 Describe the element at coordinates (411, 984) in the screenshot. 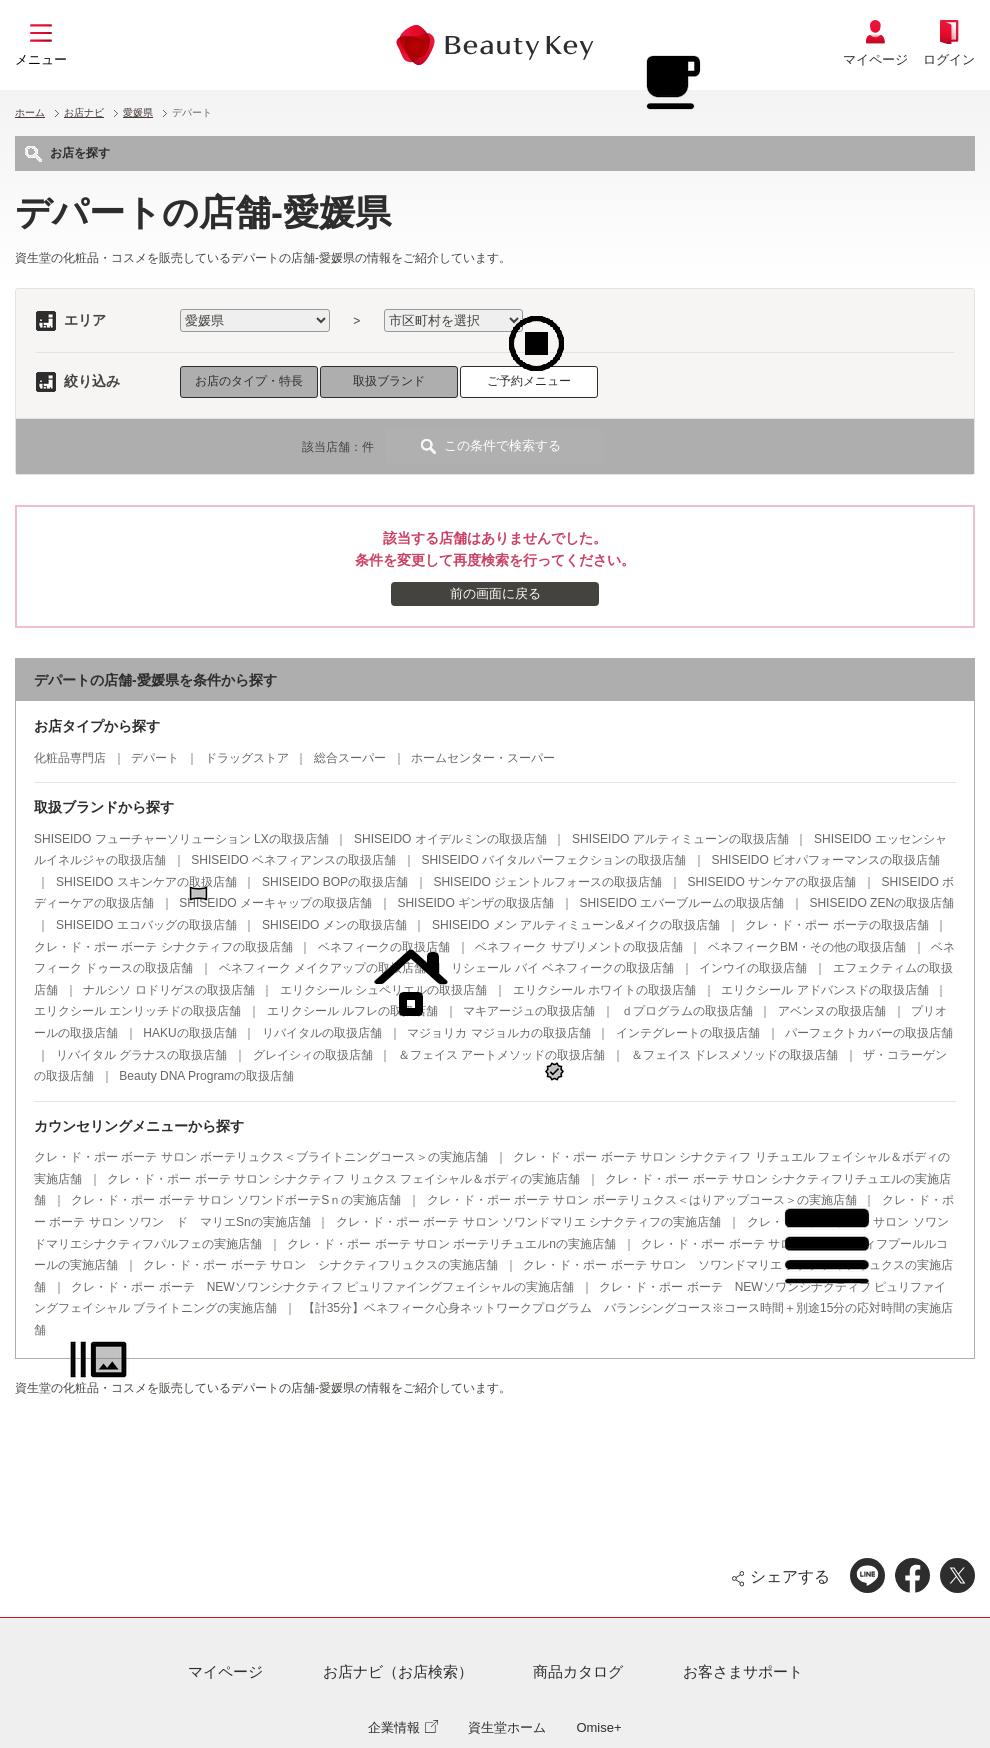

I see `access home or housing settings` at that location.